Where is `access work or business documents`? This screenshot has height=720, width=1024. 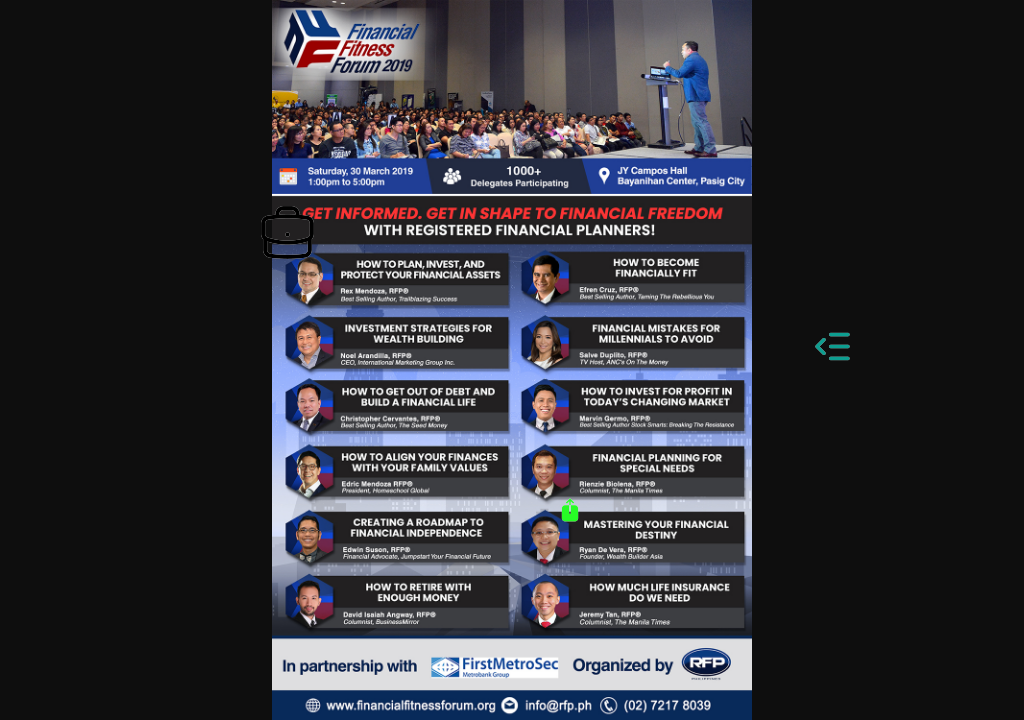
access work or business documents is located at coordinates (287, 232).